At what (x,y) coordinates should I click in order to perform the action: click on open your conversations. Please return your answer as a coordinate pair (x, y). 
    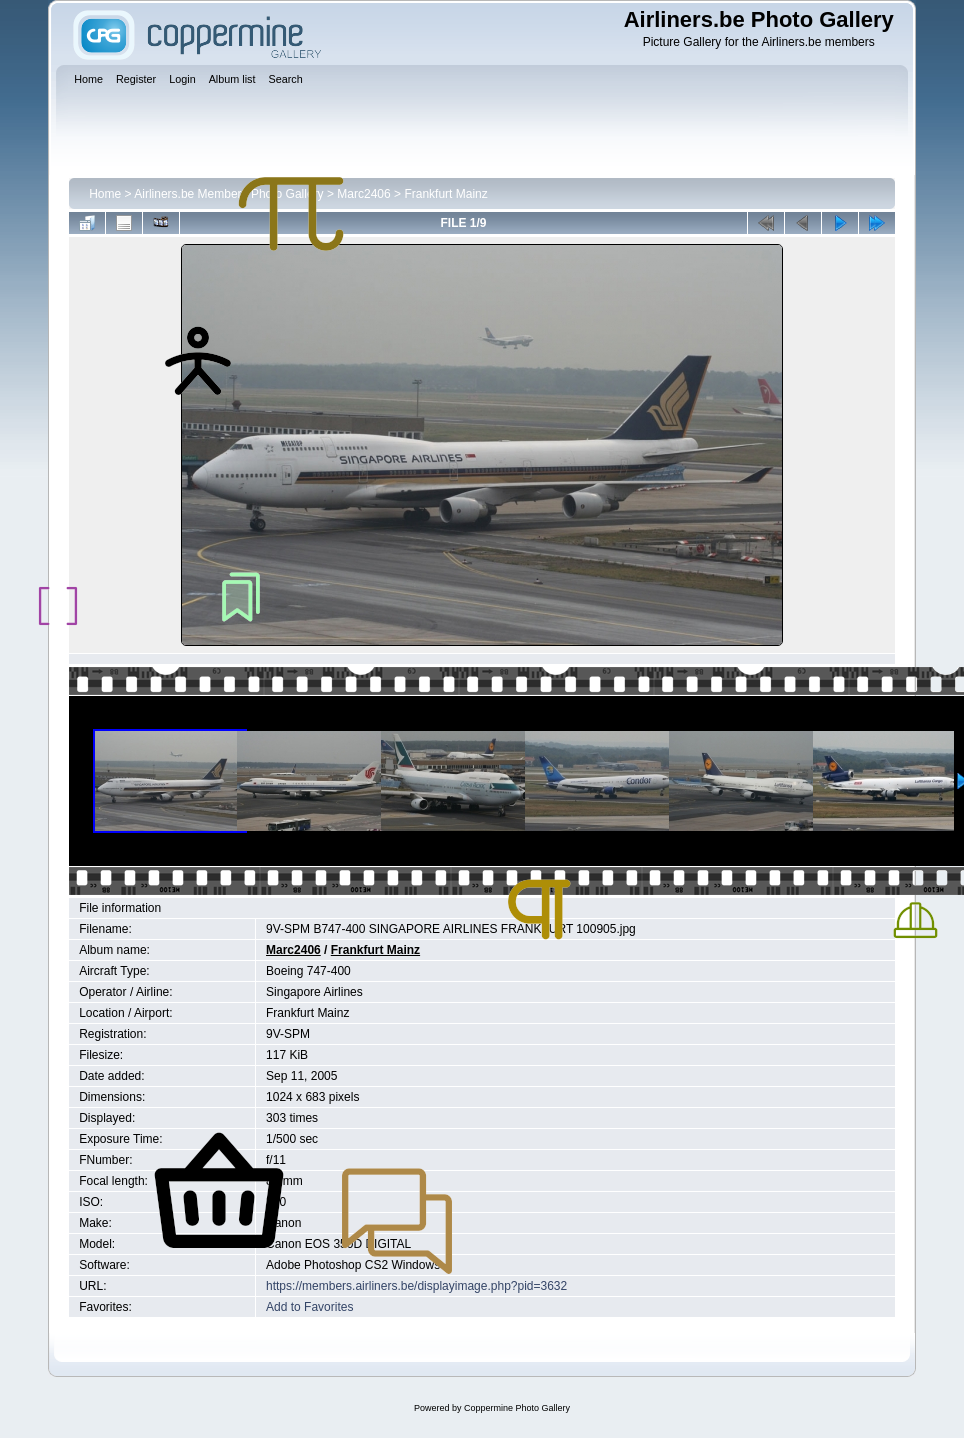
    Looking at the image, I should click on (397, 1219).